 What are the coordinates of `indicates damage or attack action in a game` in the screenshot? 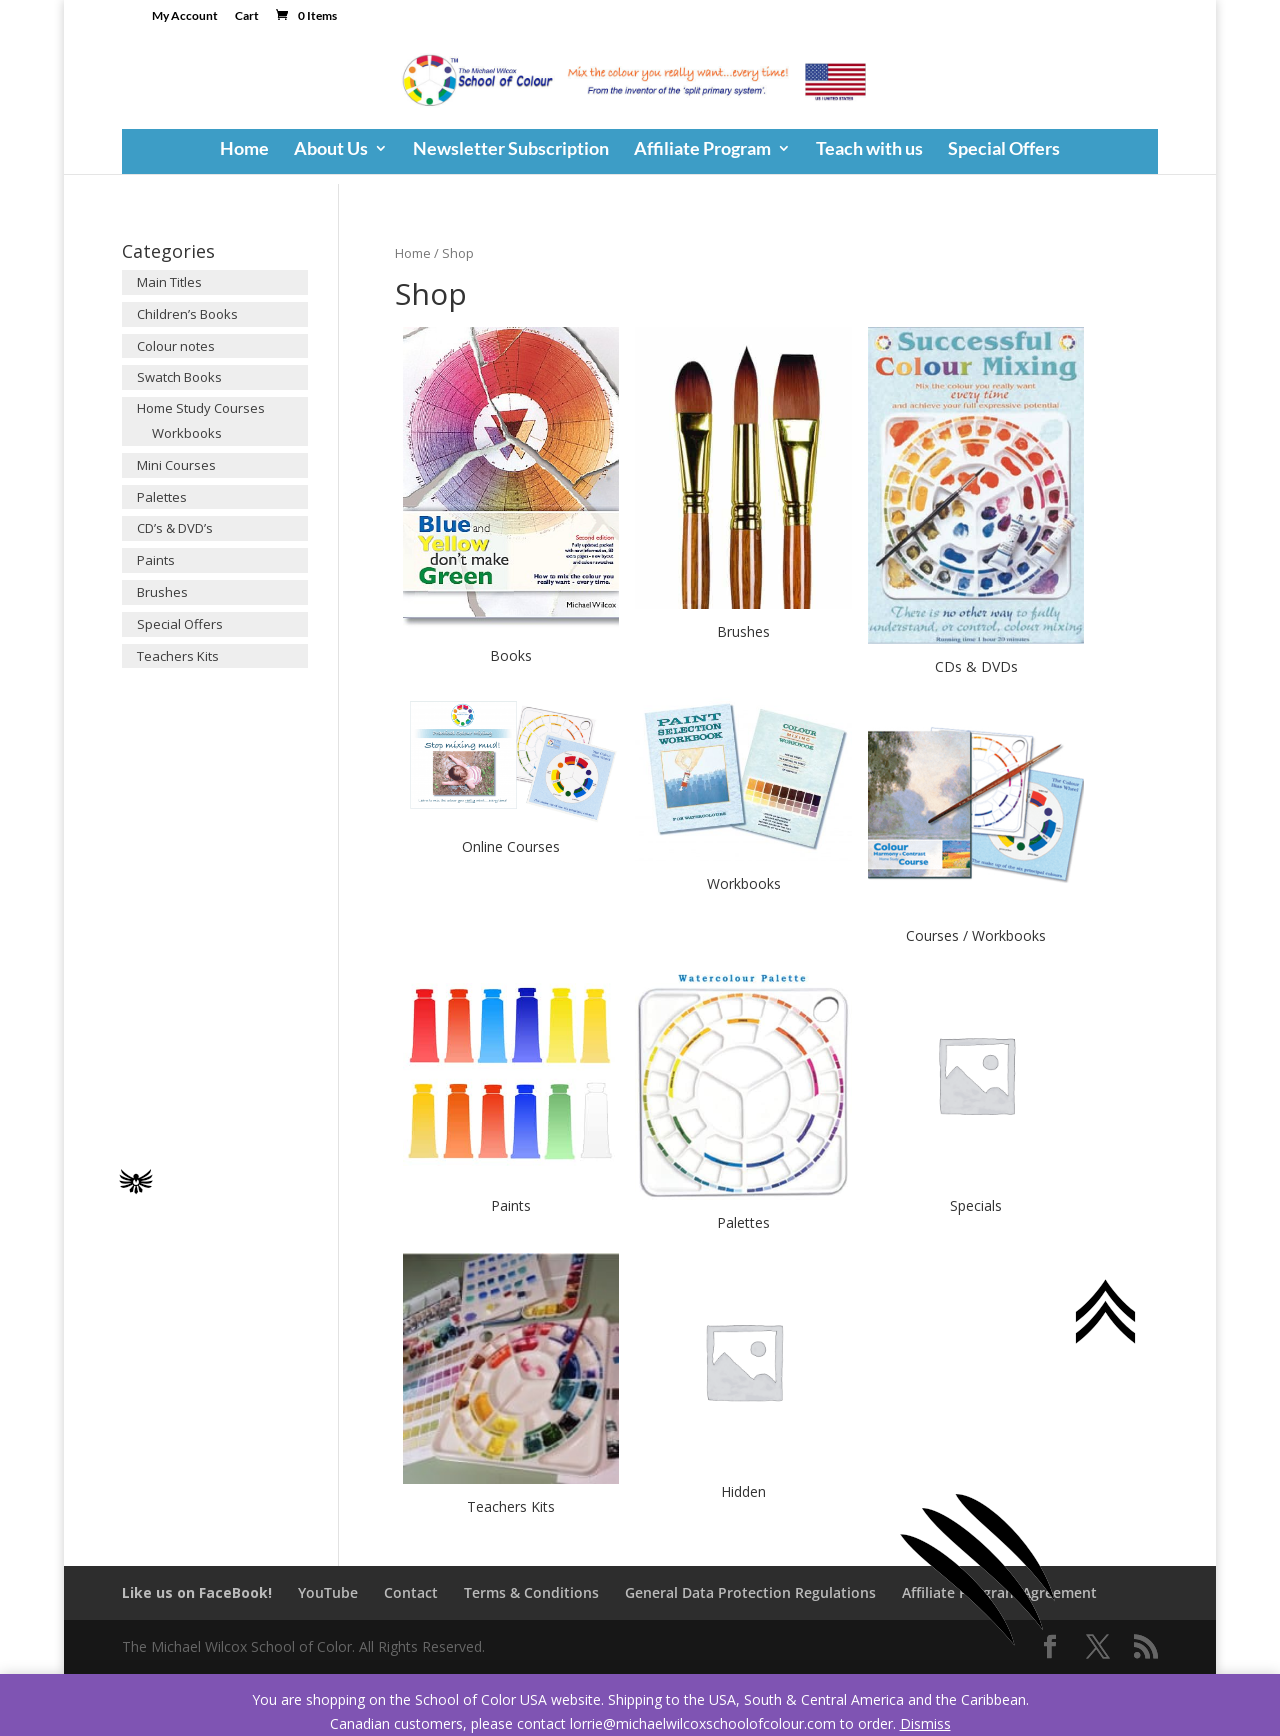 It's located at (977, 1569).